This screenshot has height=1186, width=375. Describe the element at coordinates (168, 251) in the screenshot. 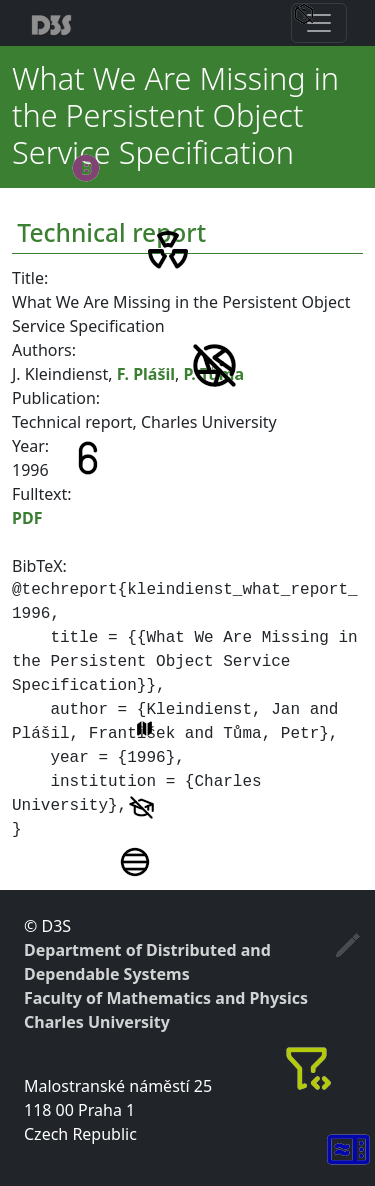

I see `indicates hazardous or radioactive content warning` at that location.